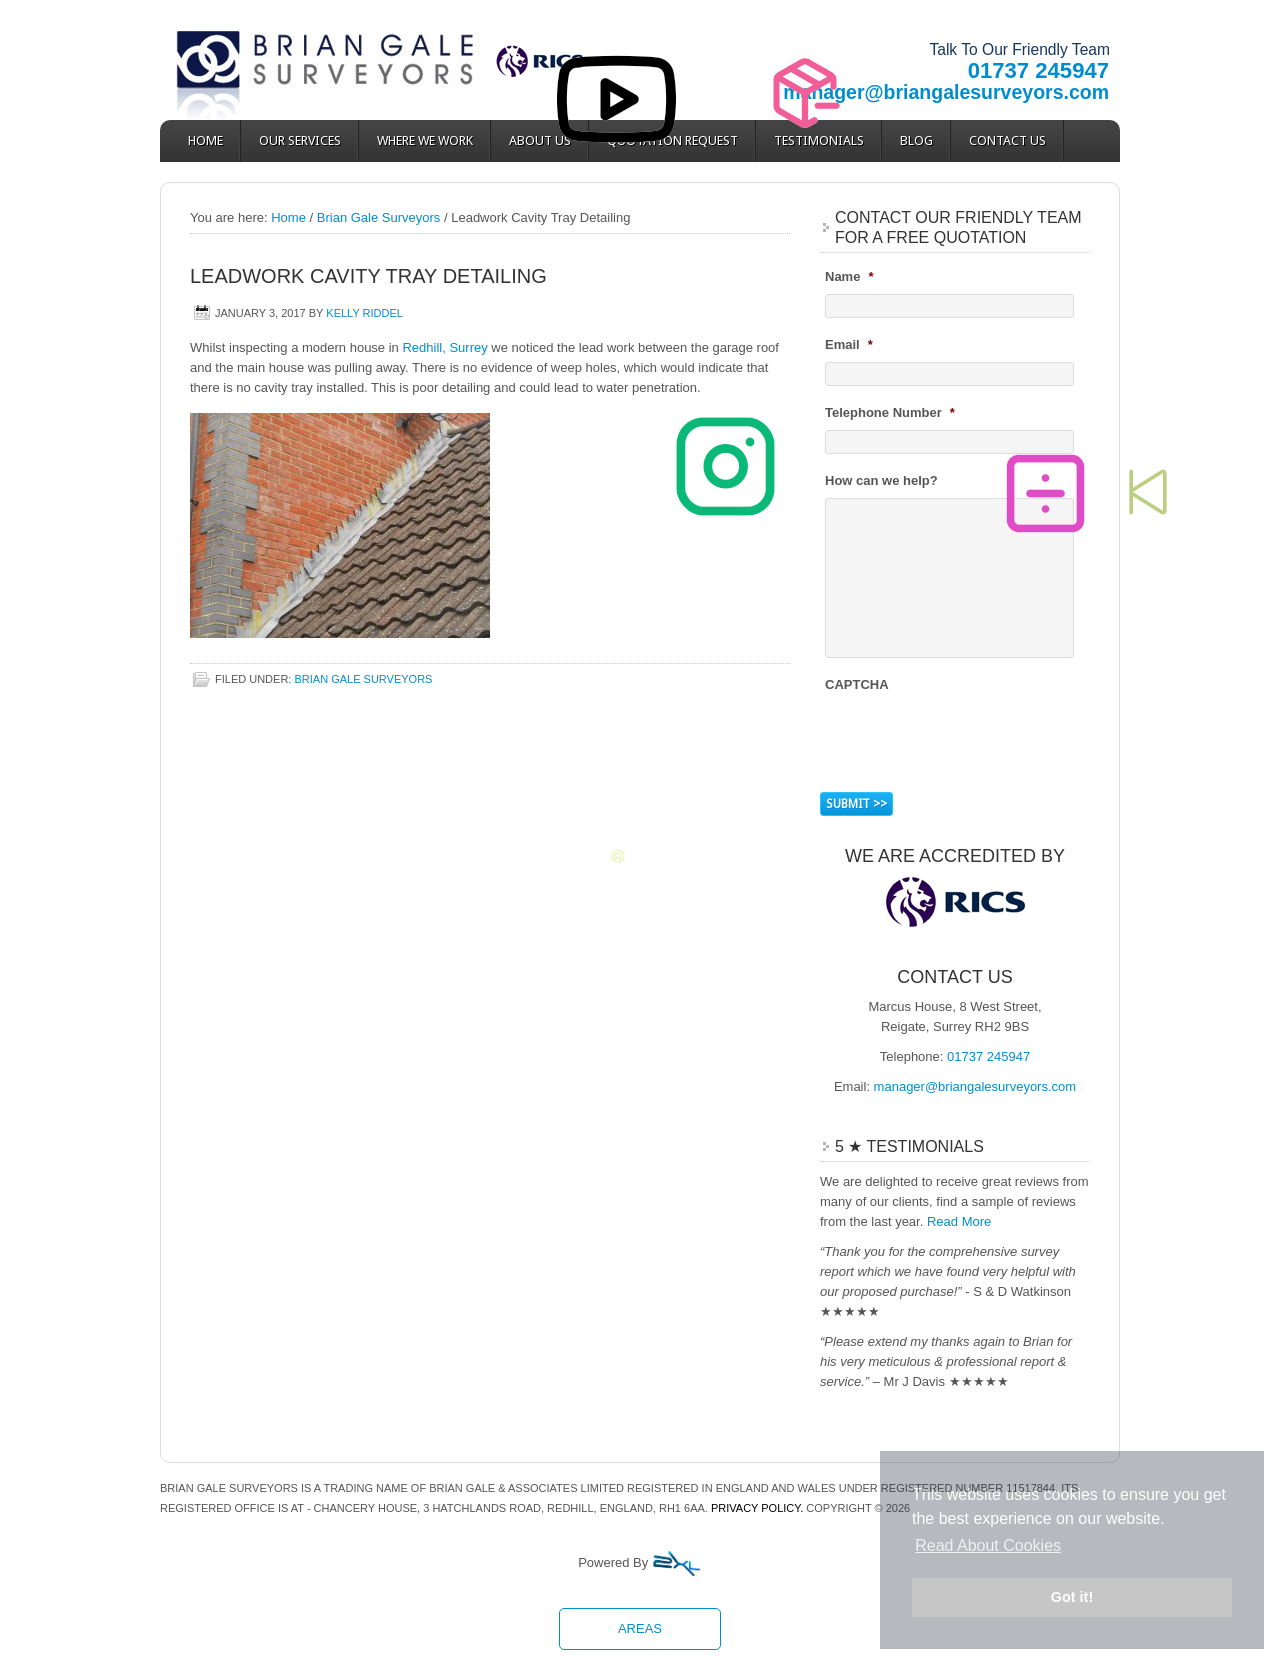  What do you see at coordinates (805, 93) in the screenshot?
I see `remove item from package or shipment` at bounding box center [805, 93].